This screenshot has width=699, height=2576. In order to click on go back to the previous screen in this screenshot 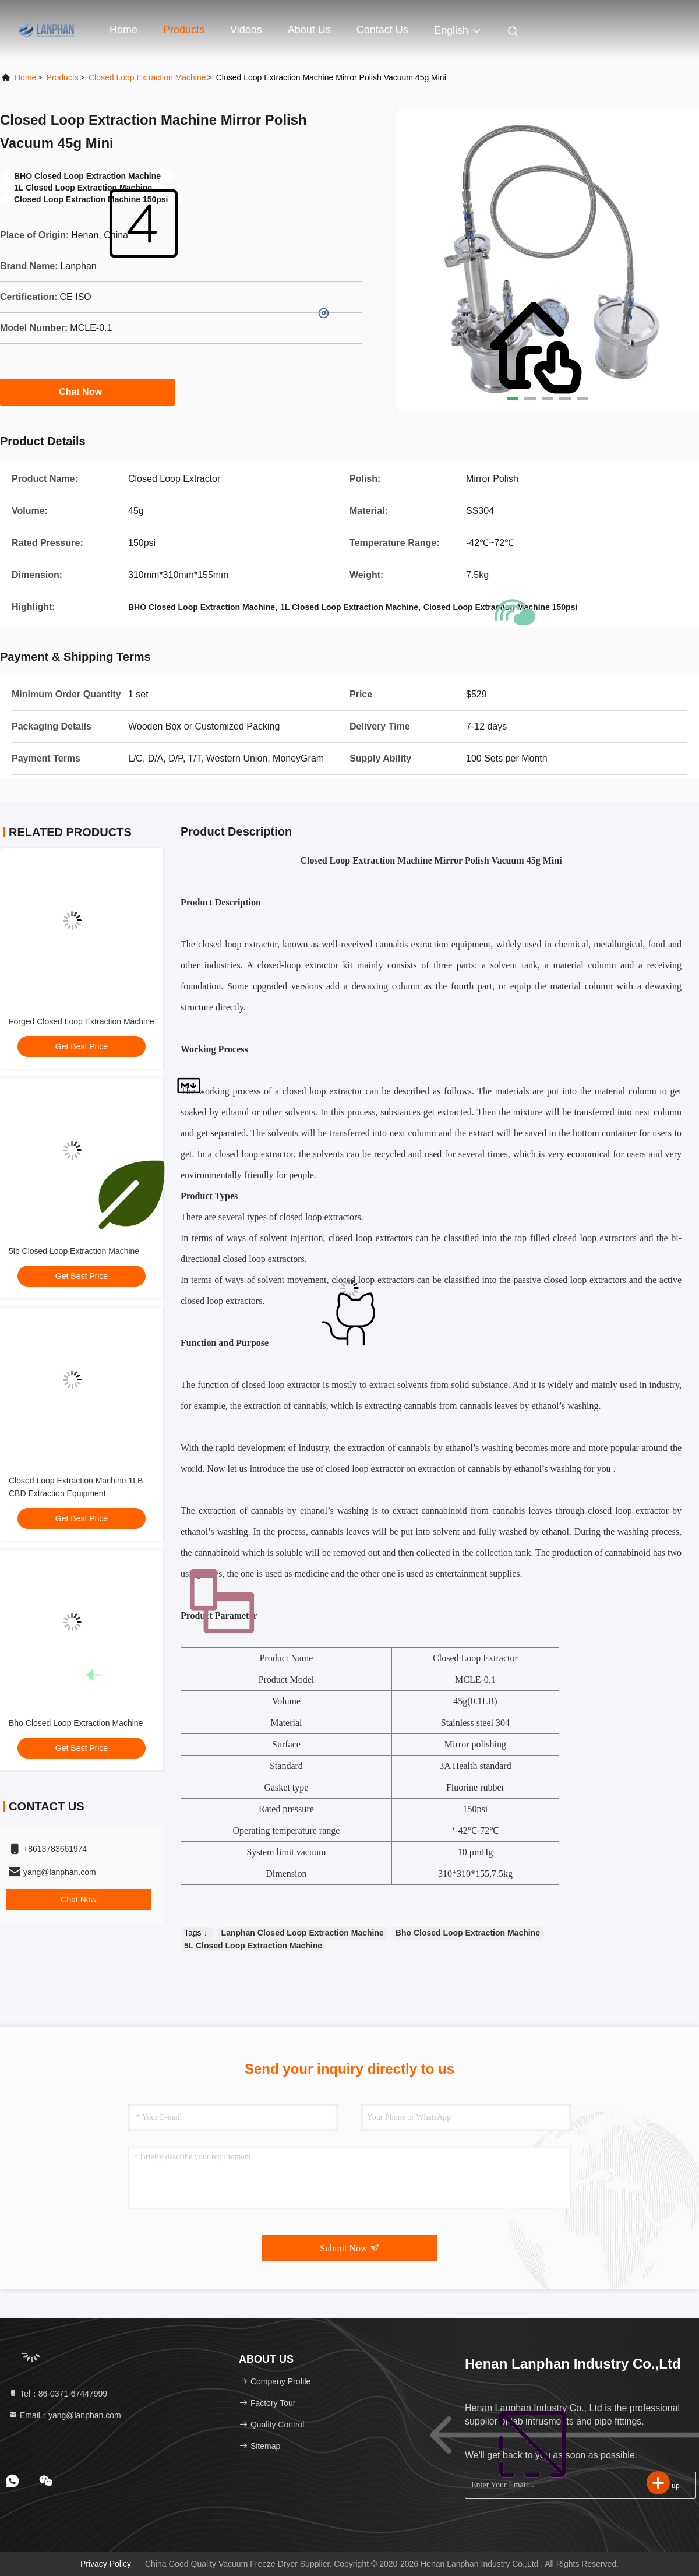, I will do `click(94, 1675)`.